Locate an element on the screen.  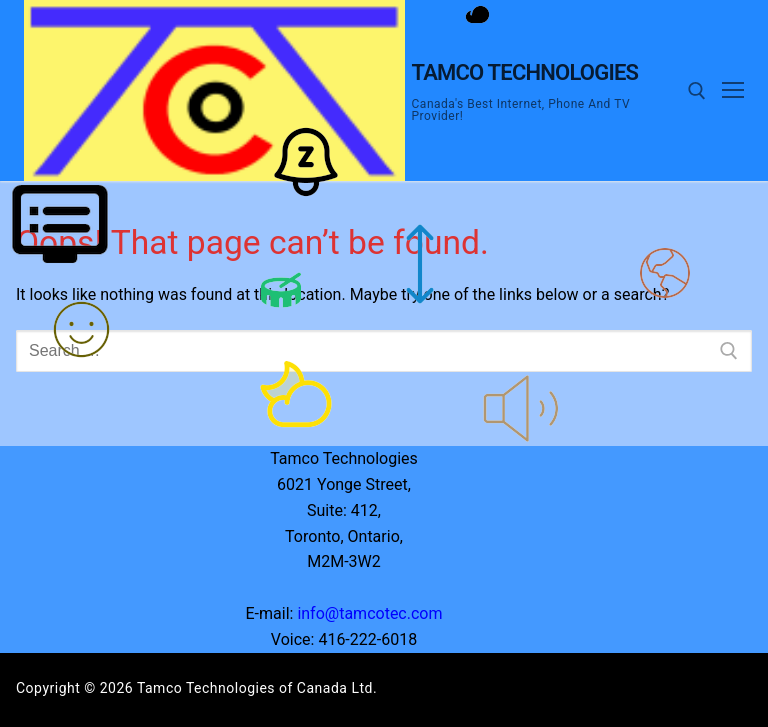
indicates nighttime or evening weather conditions is located at coordinates (294, 397).